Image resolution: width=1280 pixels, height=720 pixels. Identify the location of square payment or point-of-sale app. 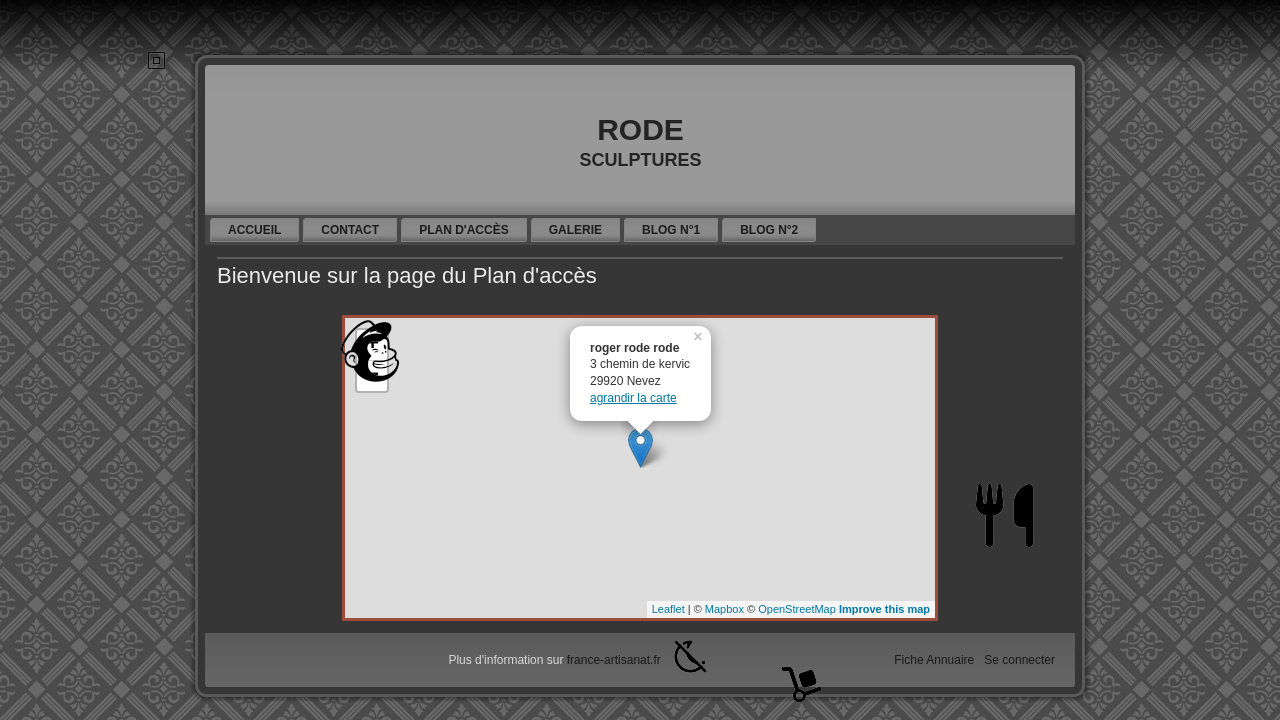
(156, 60).